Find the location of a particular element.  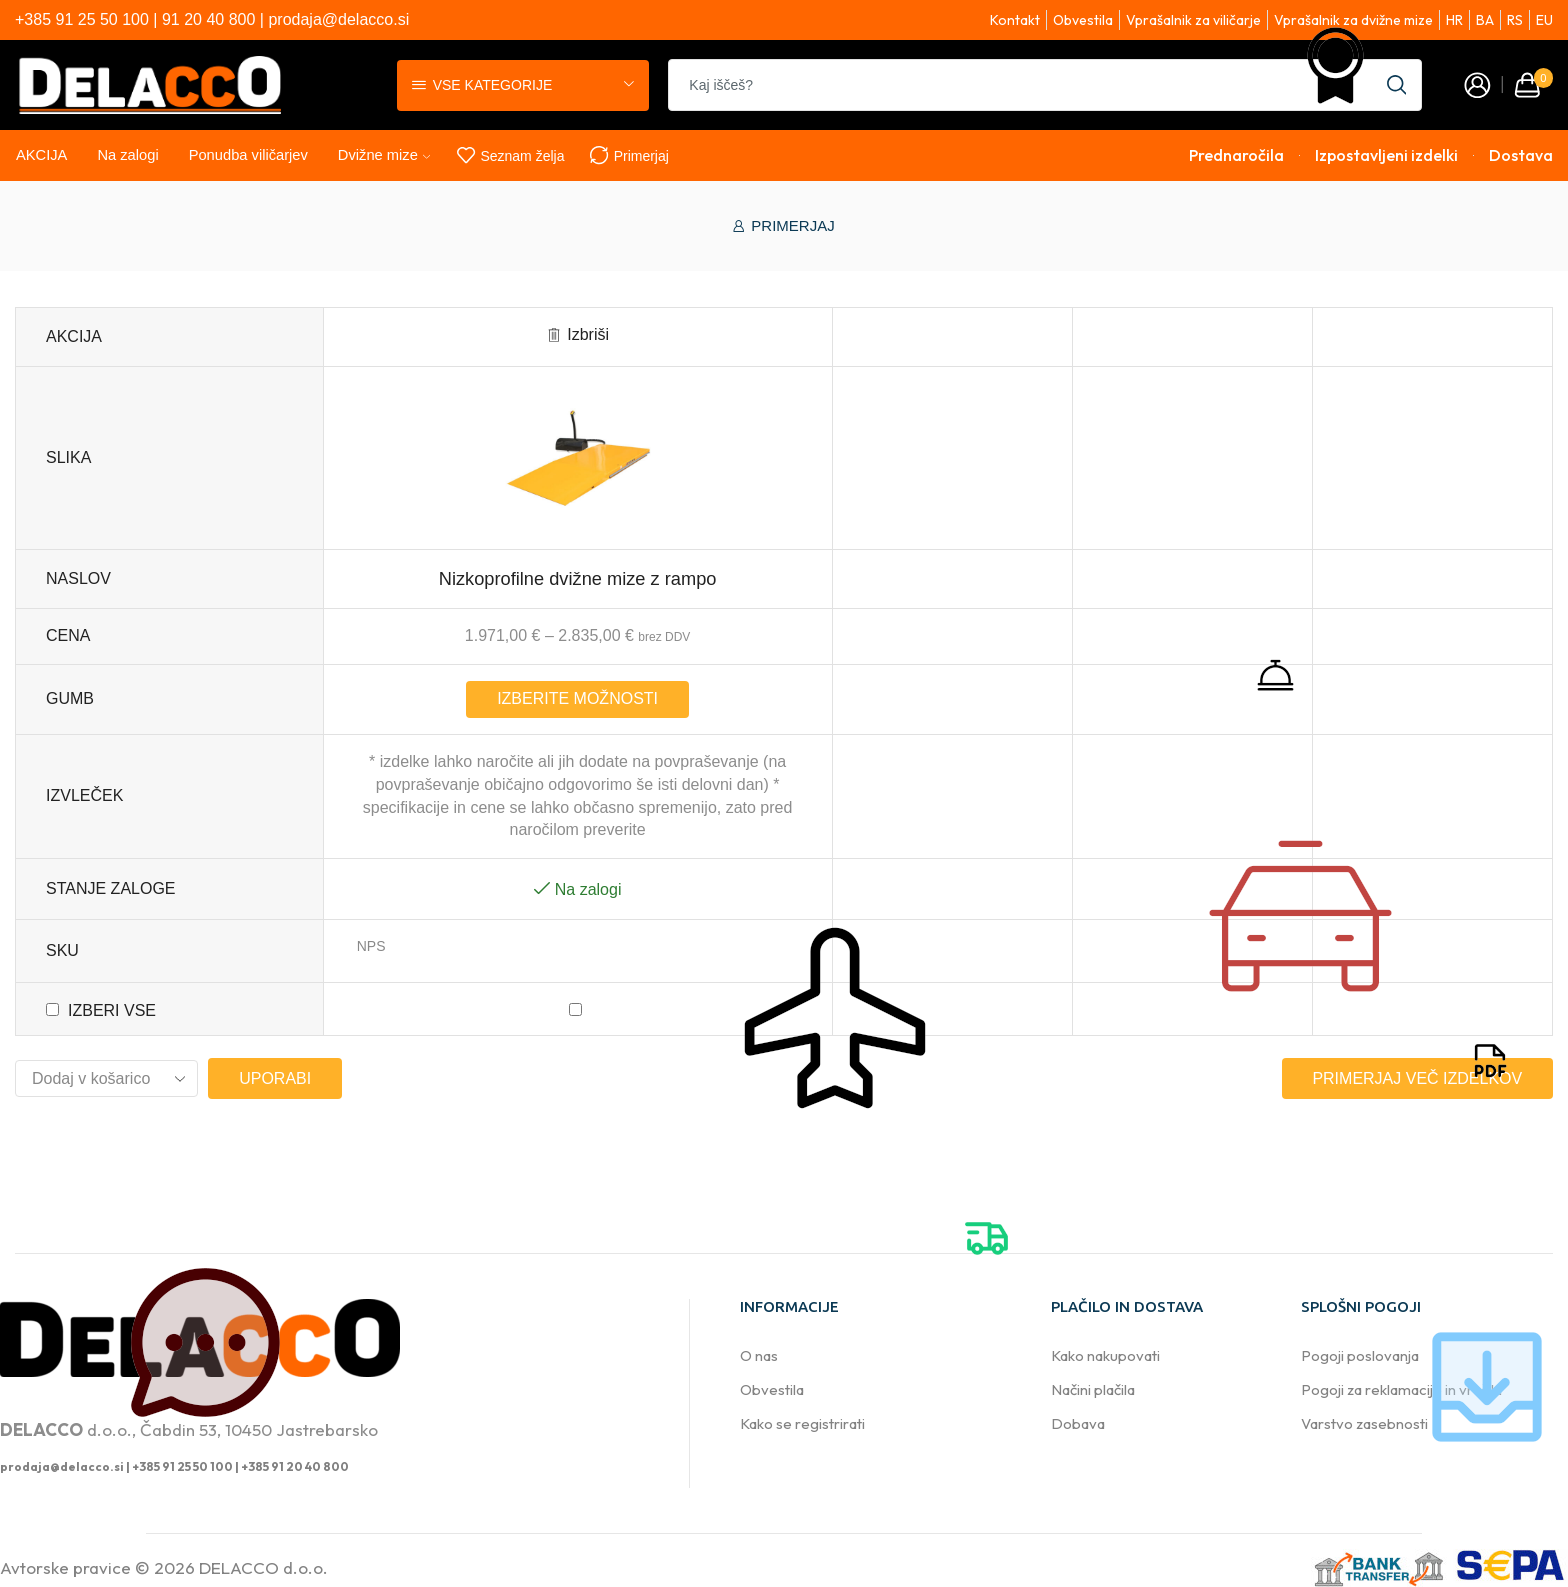

view achievements or awards is located at coordinates (1335, 65).